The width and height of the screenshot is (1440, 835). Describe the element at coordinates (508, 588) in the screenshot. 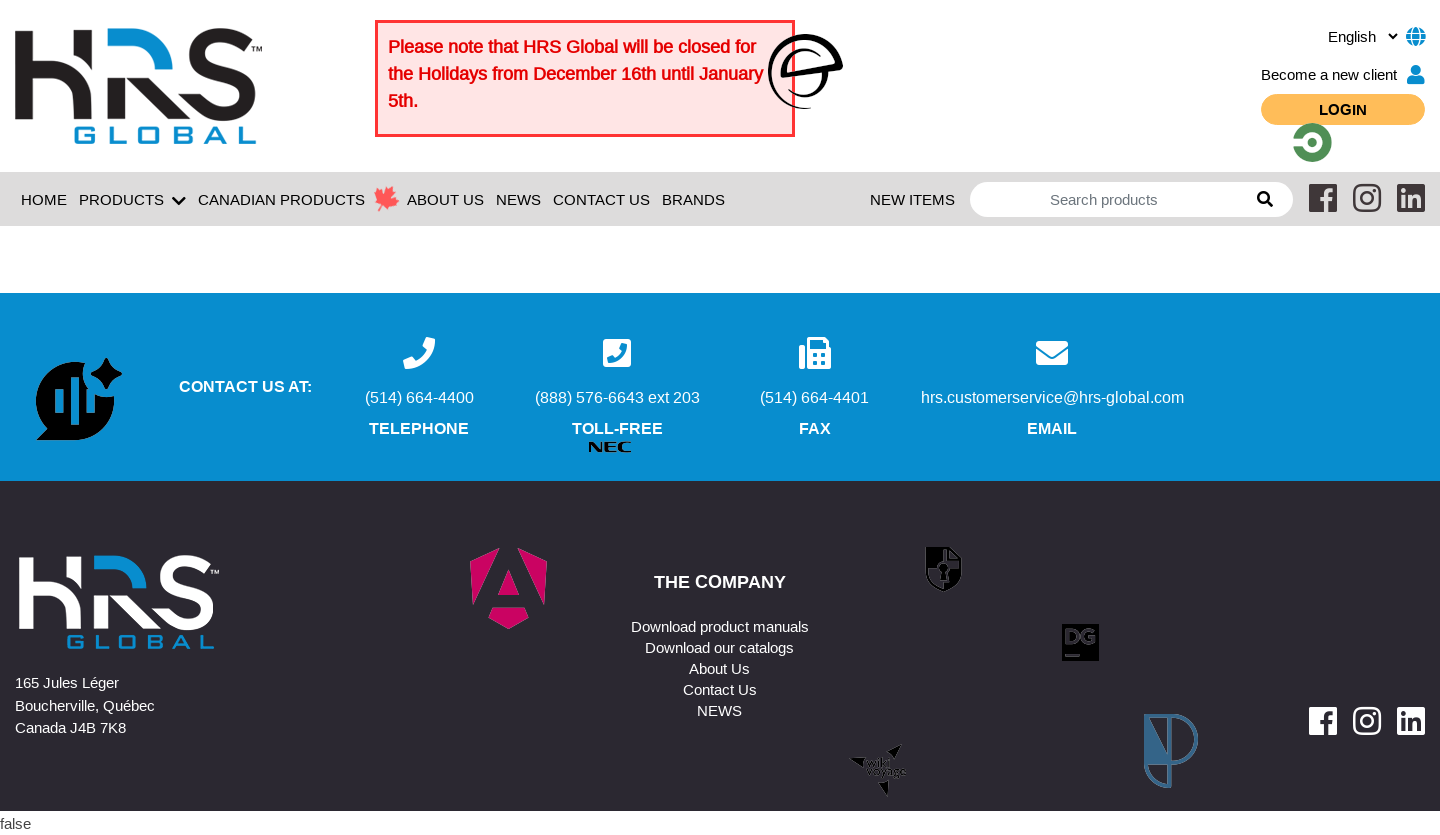

I see `indicates an Angular framework application` at that location.